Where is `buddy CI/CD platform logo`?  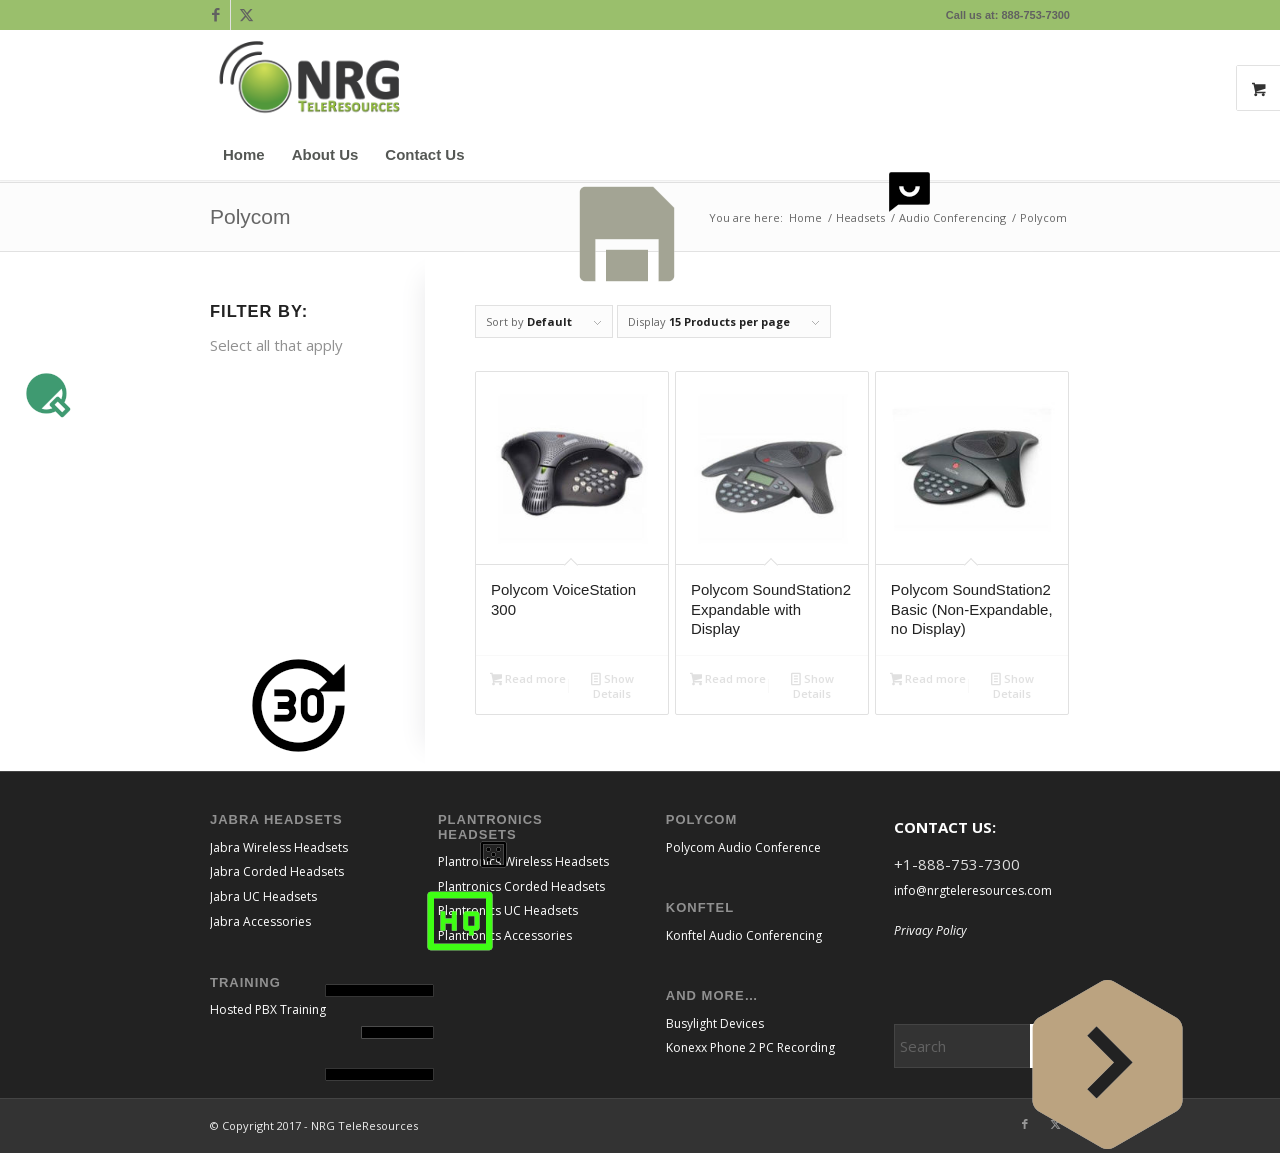
buddy CI/CD platform logo is located at coordinates (1107, 1064).